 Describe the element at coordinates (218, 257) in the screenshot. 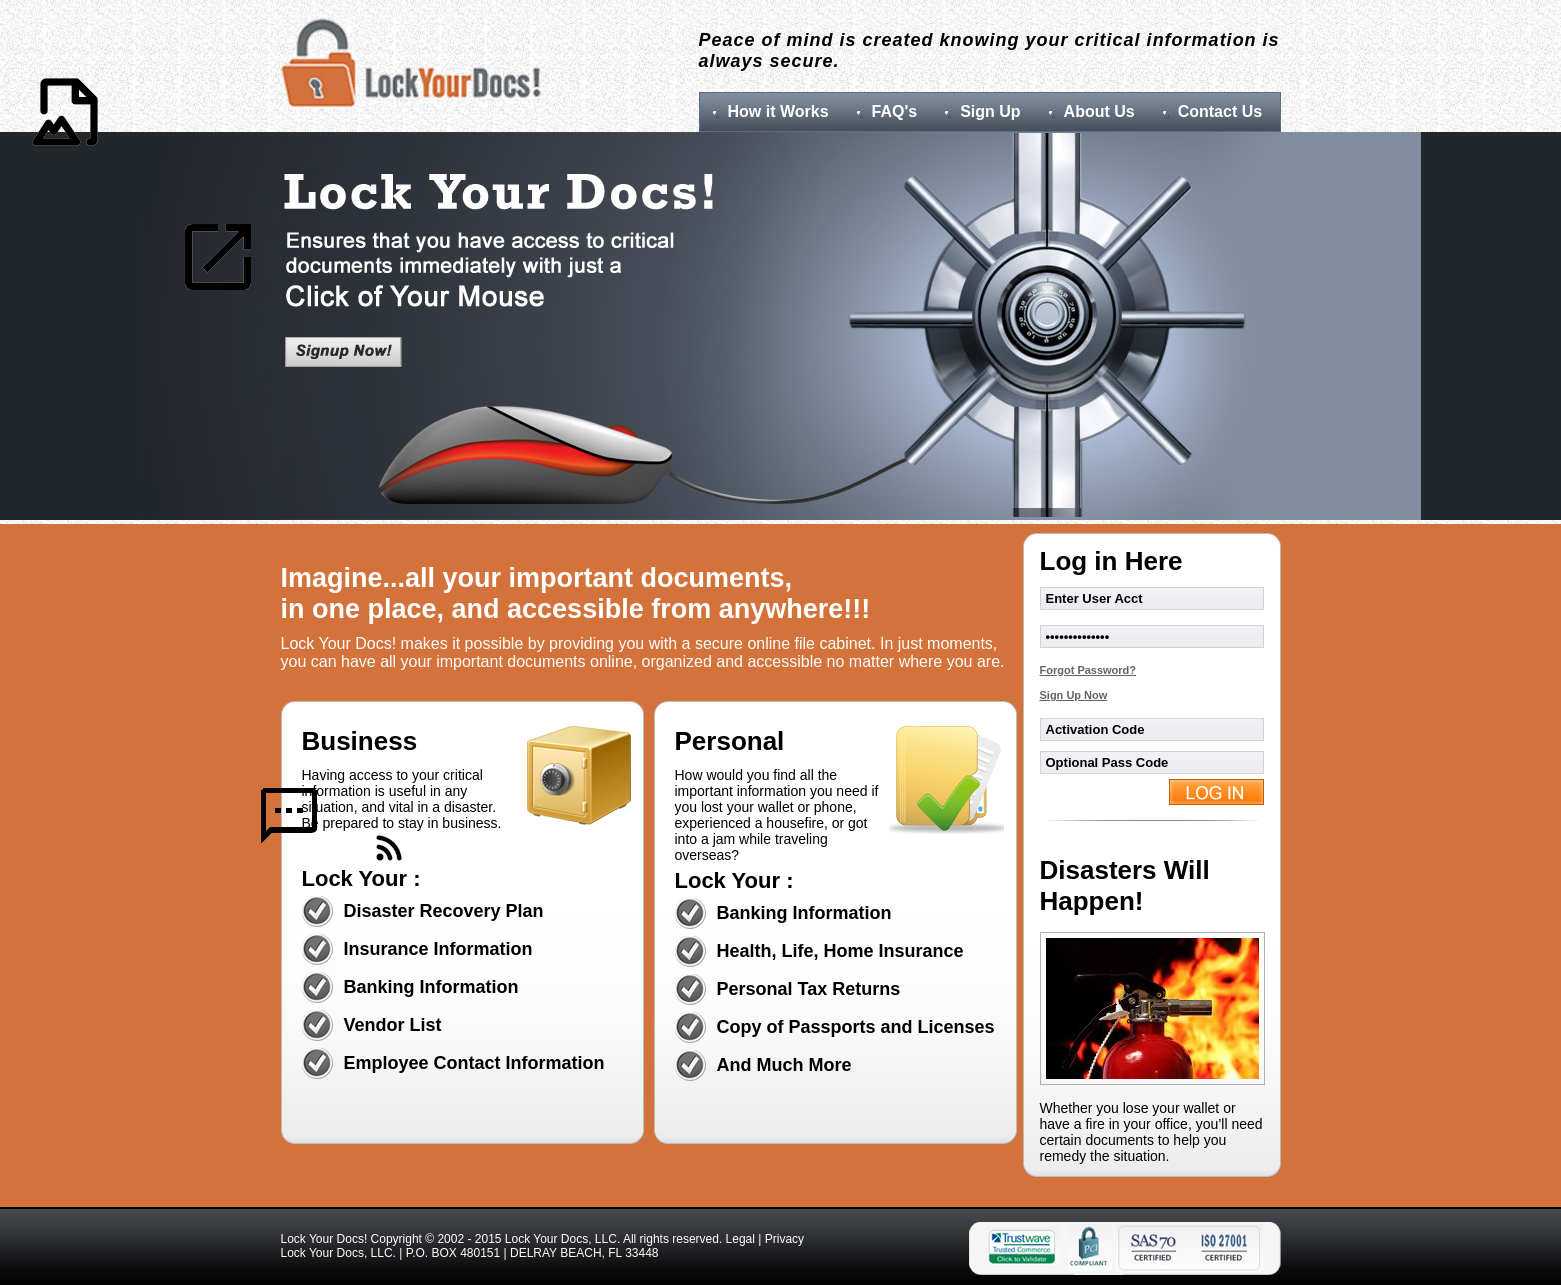

I see `open link in a new tab or window` at that location.